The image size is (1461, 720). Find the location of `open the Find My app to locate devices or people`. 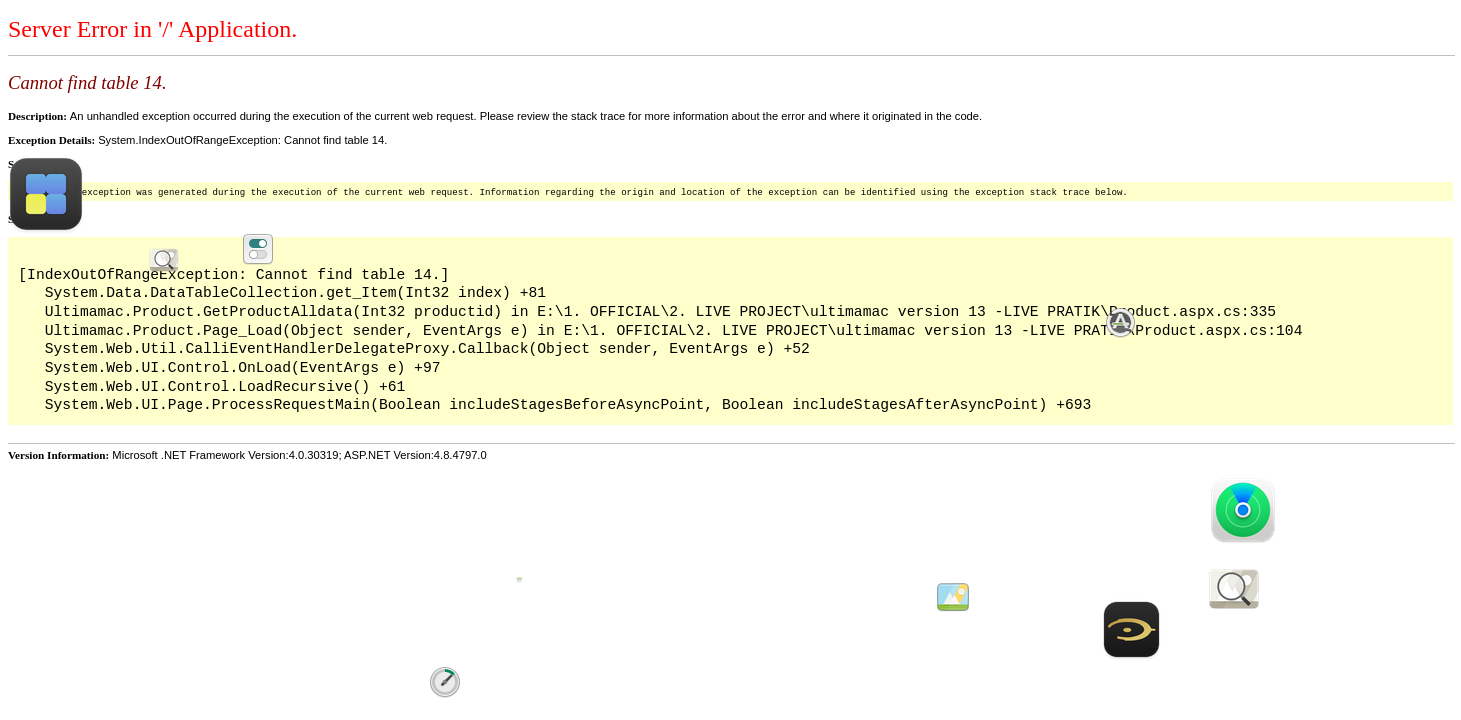

open the Find My app to locate devices or people is located at coordinates (1243, 510).